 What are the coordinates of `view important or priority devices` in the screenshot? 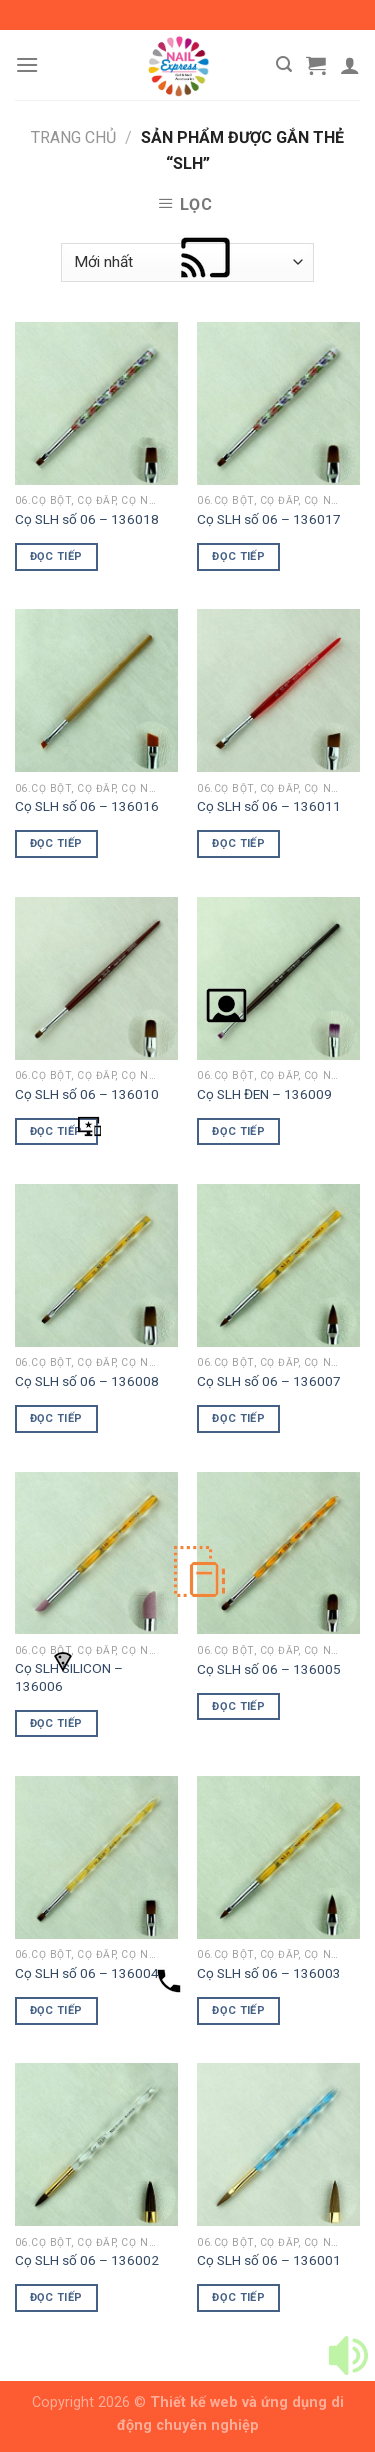 It's located at (89, 1126).